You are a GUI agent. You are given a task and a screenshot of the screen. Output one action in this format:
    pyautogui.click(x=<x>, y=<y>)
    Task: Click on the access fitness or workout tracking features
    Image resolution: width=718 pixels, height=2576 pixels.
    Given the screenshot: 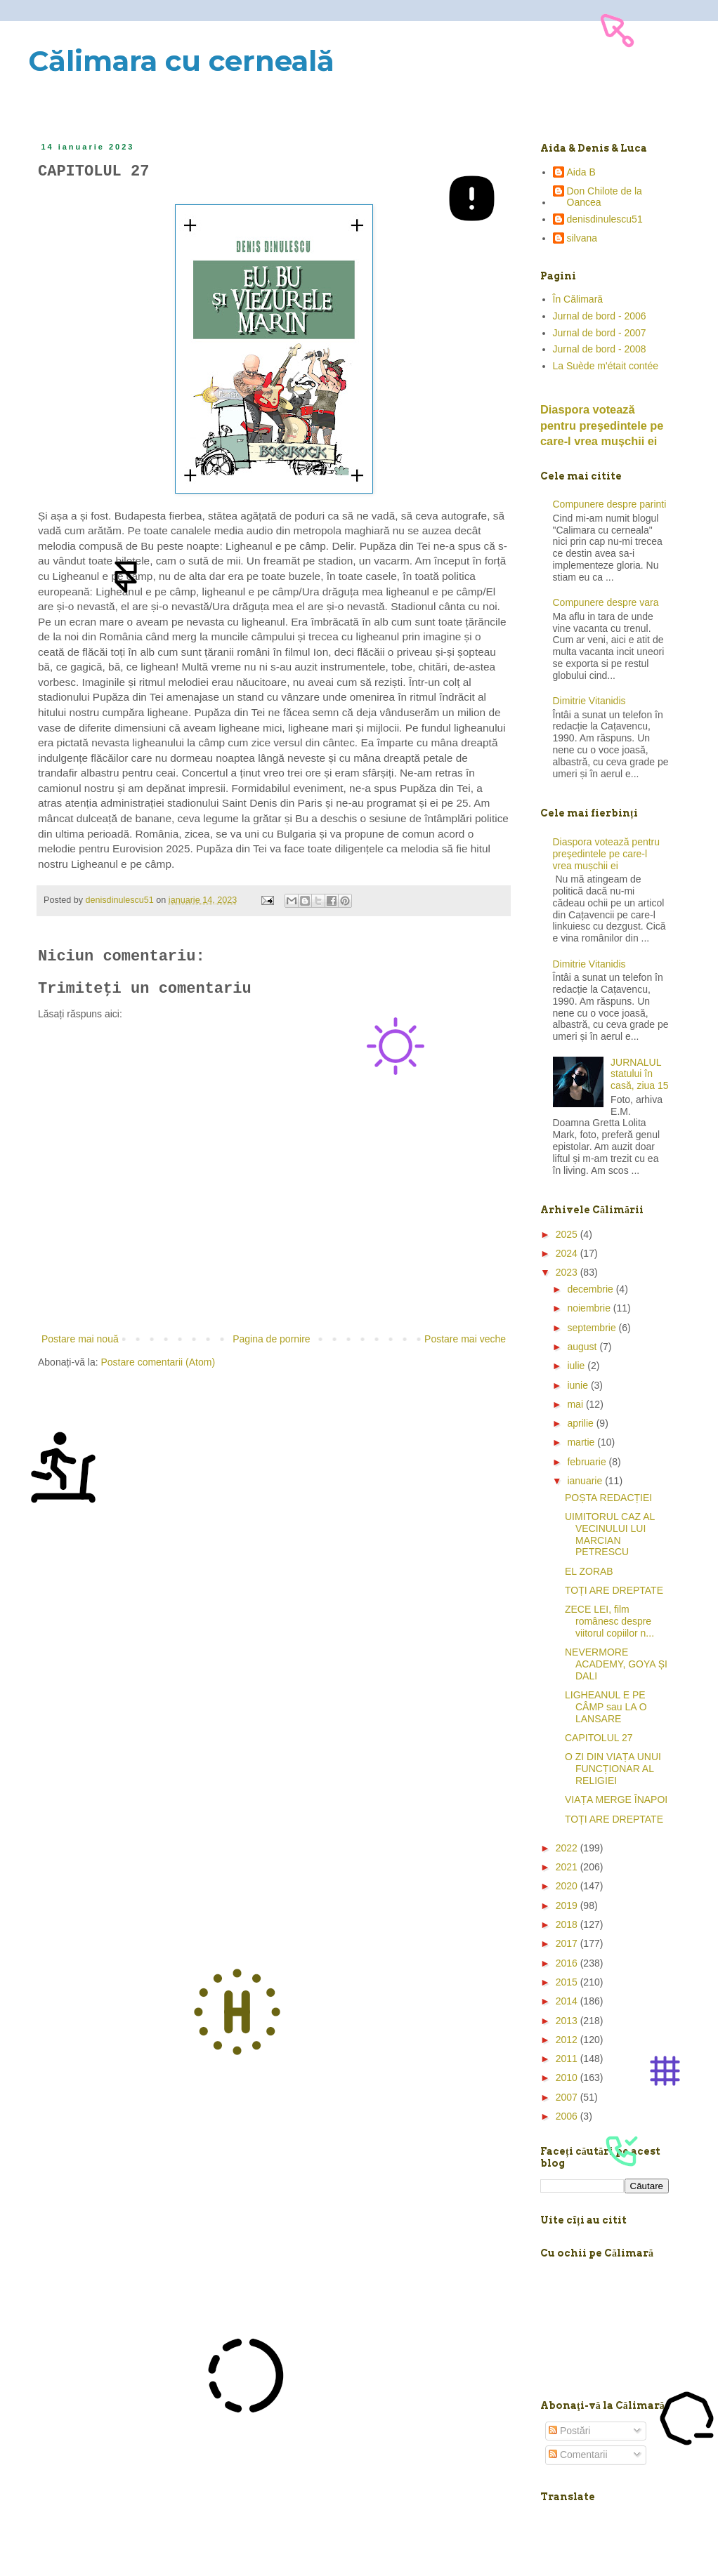 What is the action you would take?
    pyautogui.click(x=63, y=1467)
    